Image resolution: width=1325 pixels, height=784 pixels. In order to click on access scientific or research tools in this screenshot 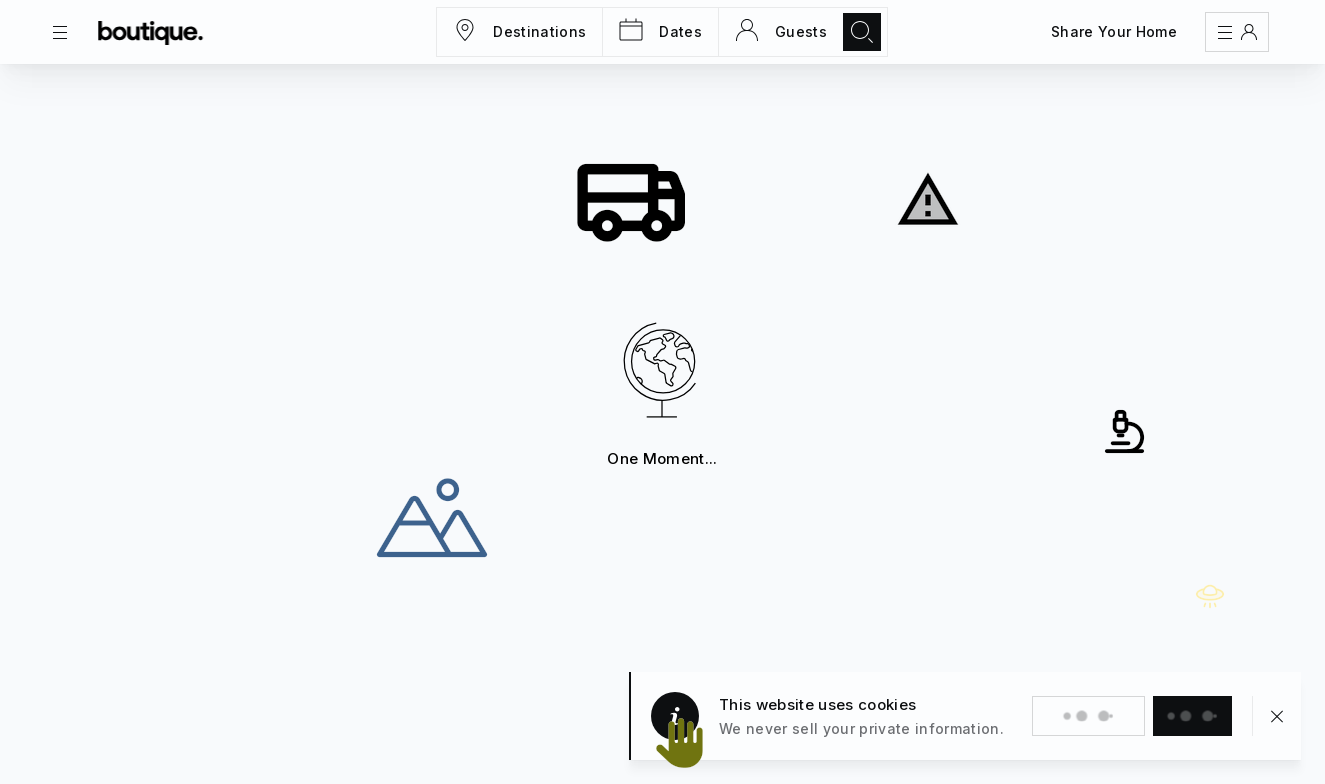, I will do `click(1124, 431)`.